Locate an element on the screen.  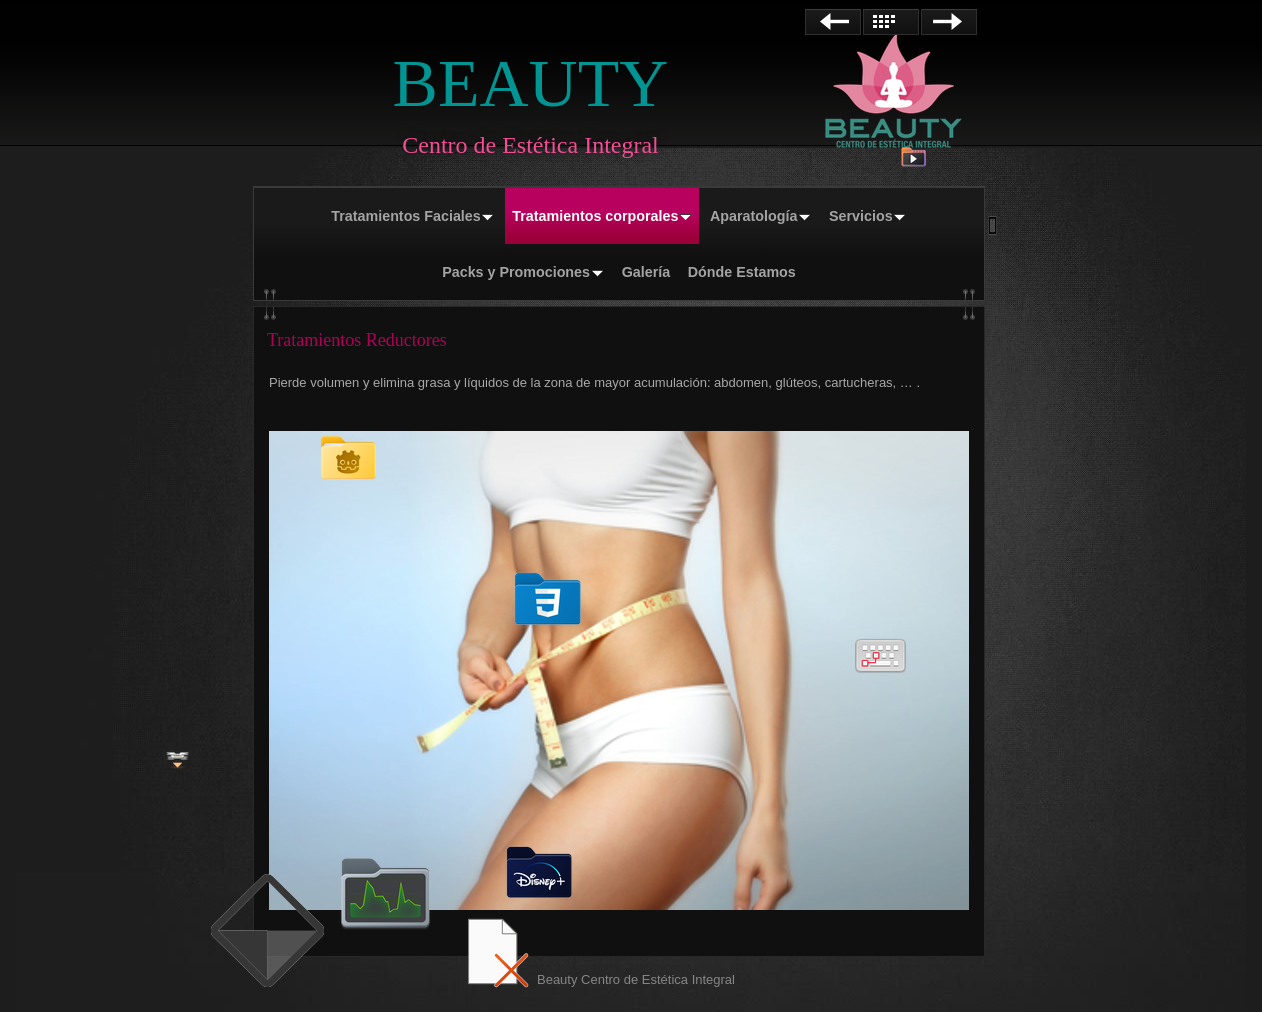
open disney+ media folder is located at coordinates (539, 874).